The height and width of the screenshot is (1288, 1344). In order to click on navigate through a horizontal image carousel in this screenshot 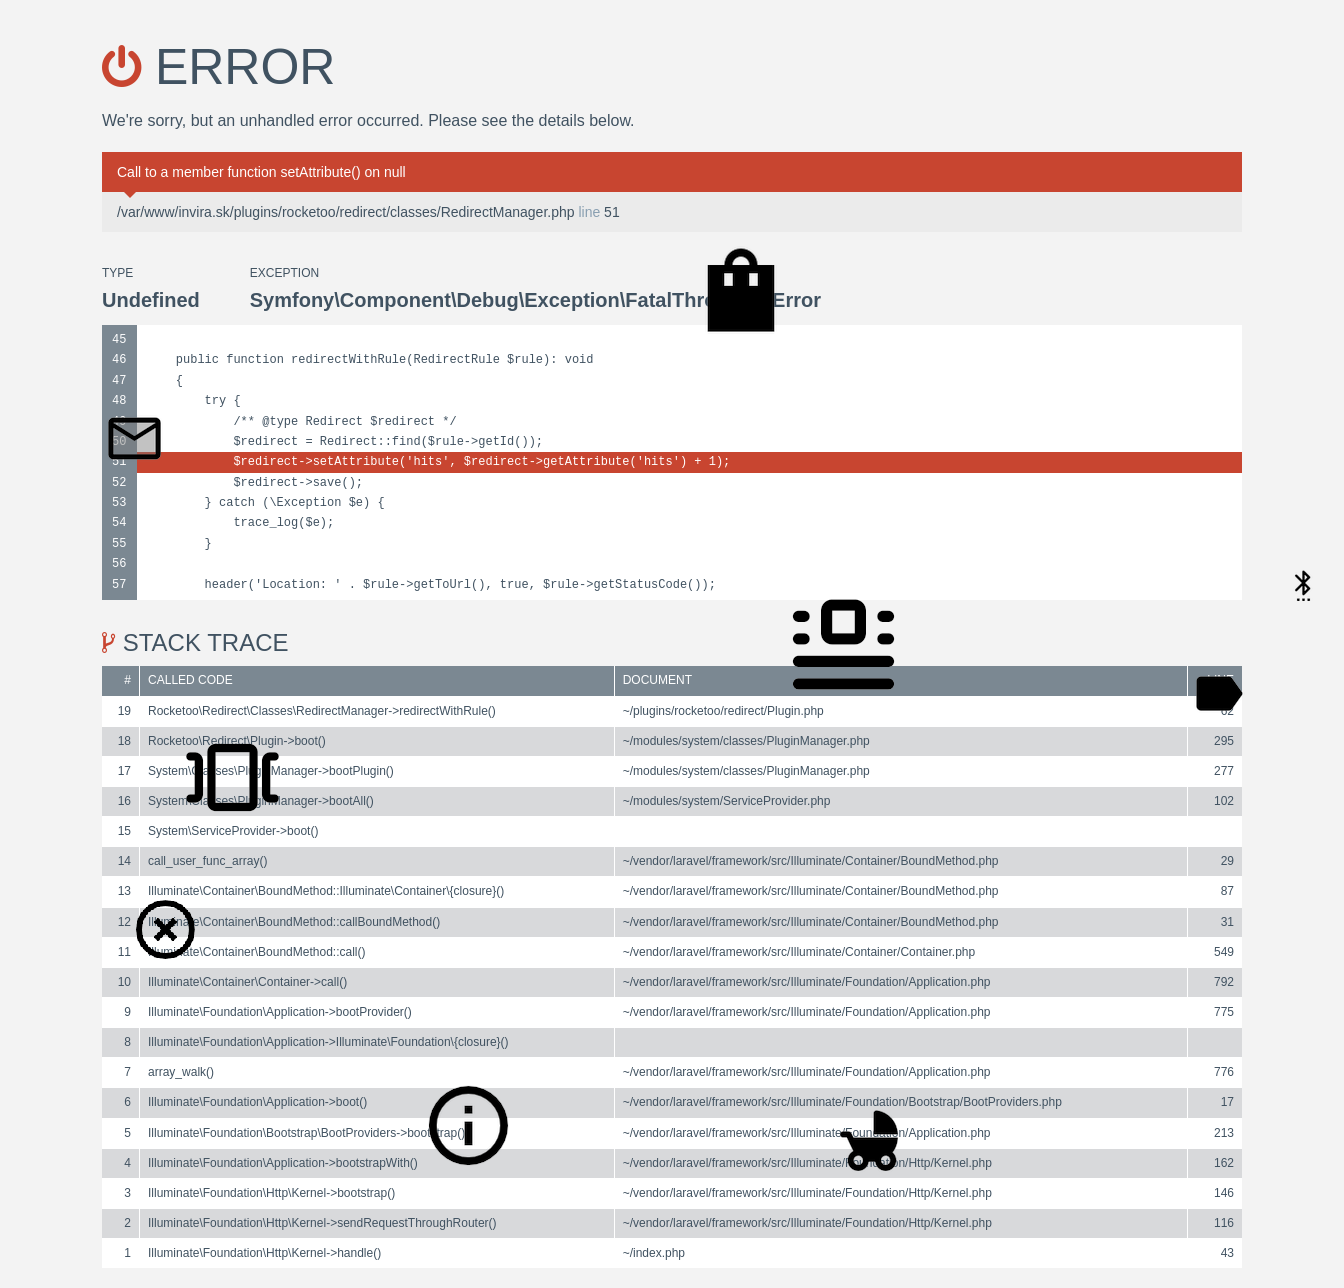, I will do `click(232, 777)`.